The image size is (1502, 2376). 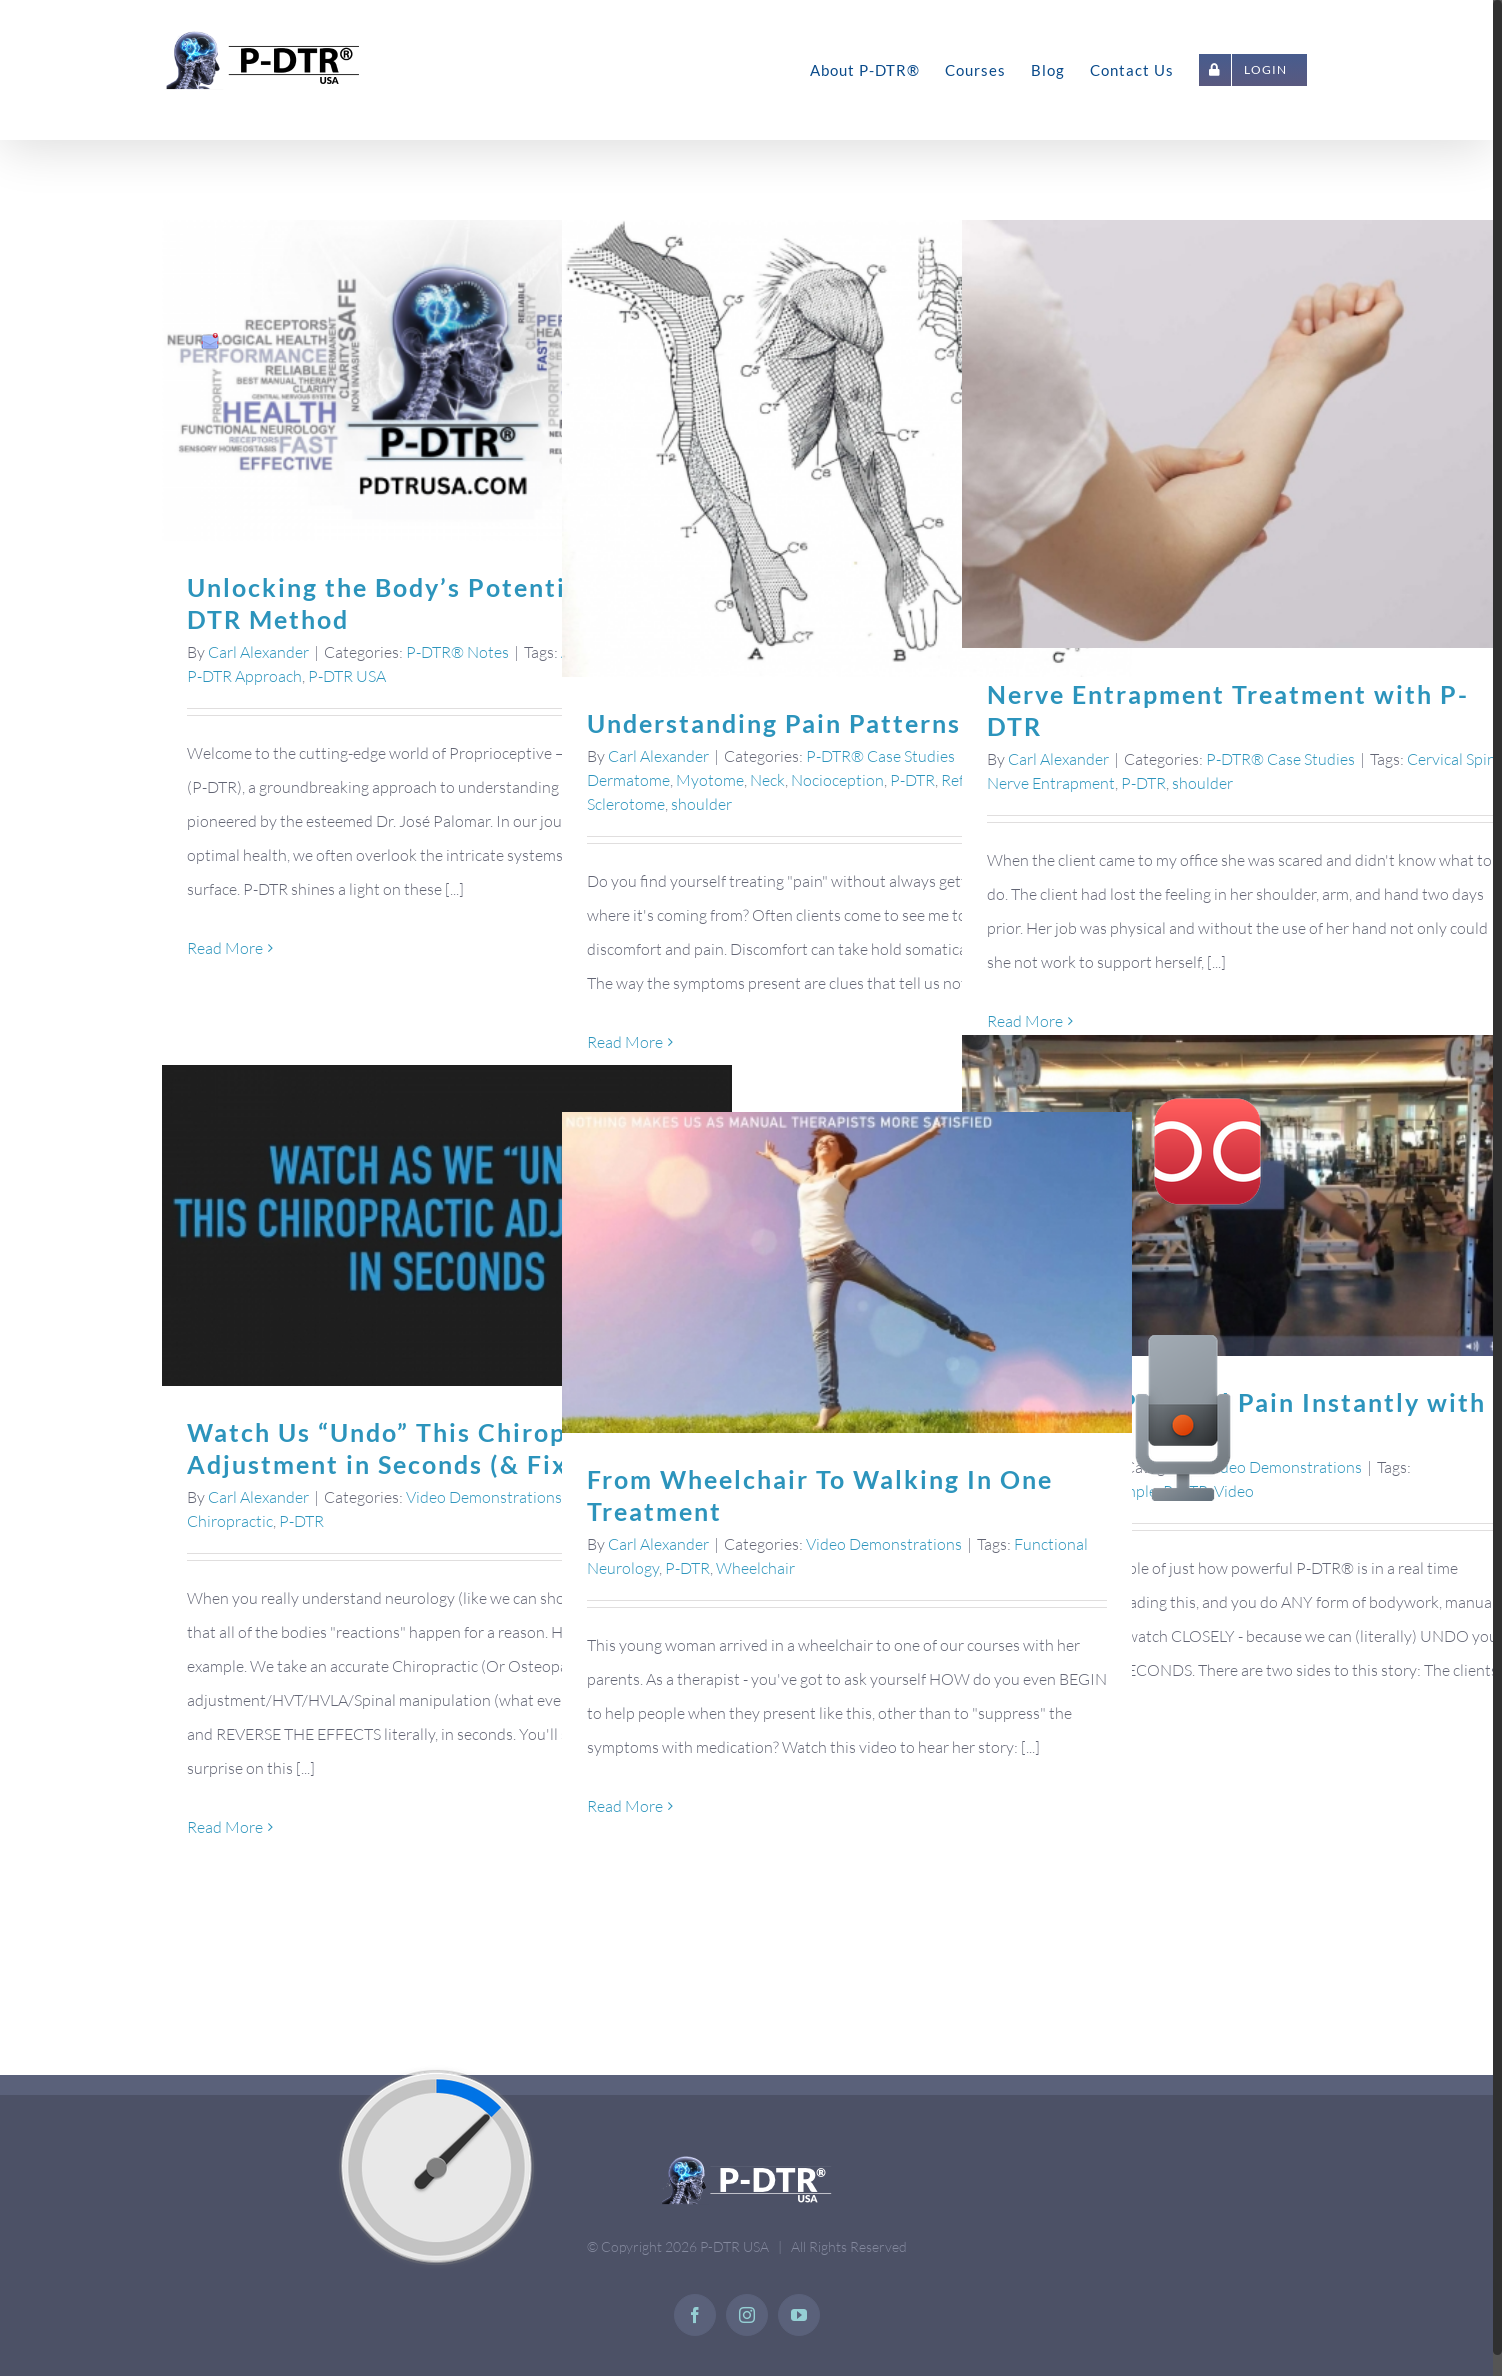 What do you see at coordinates (436, 2167) in the screenshot?
I see `open sysprof system profiler application` at bounding box center [436, 2167].